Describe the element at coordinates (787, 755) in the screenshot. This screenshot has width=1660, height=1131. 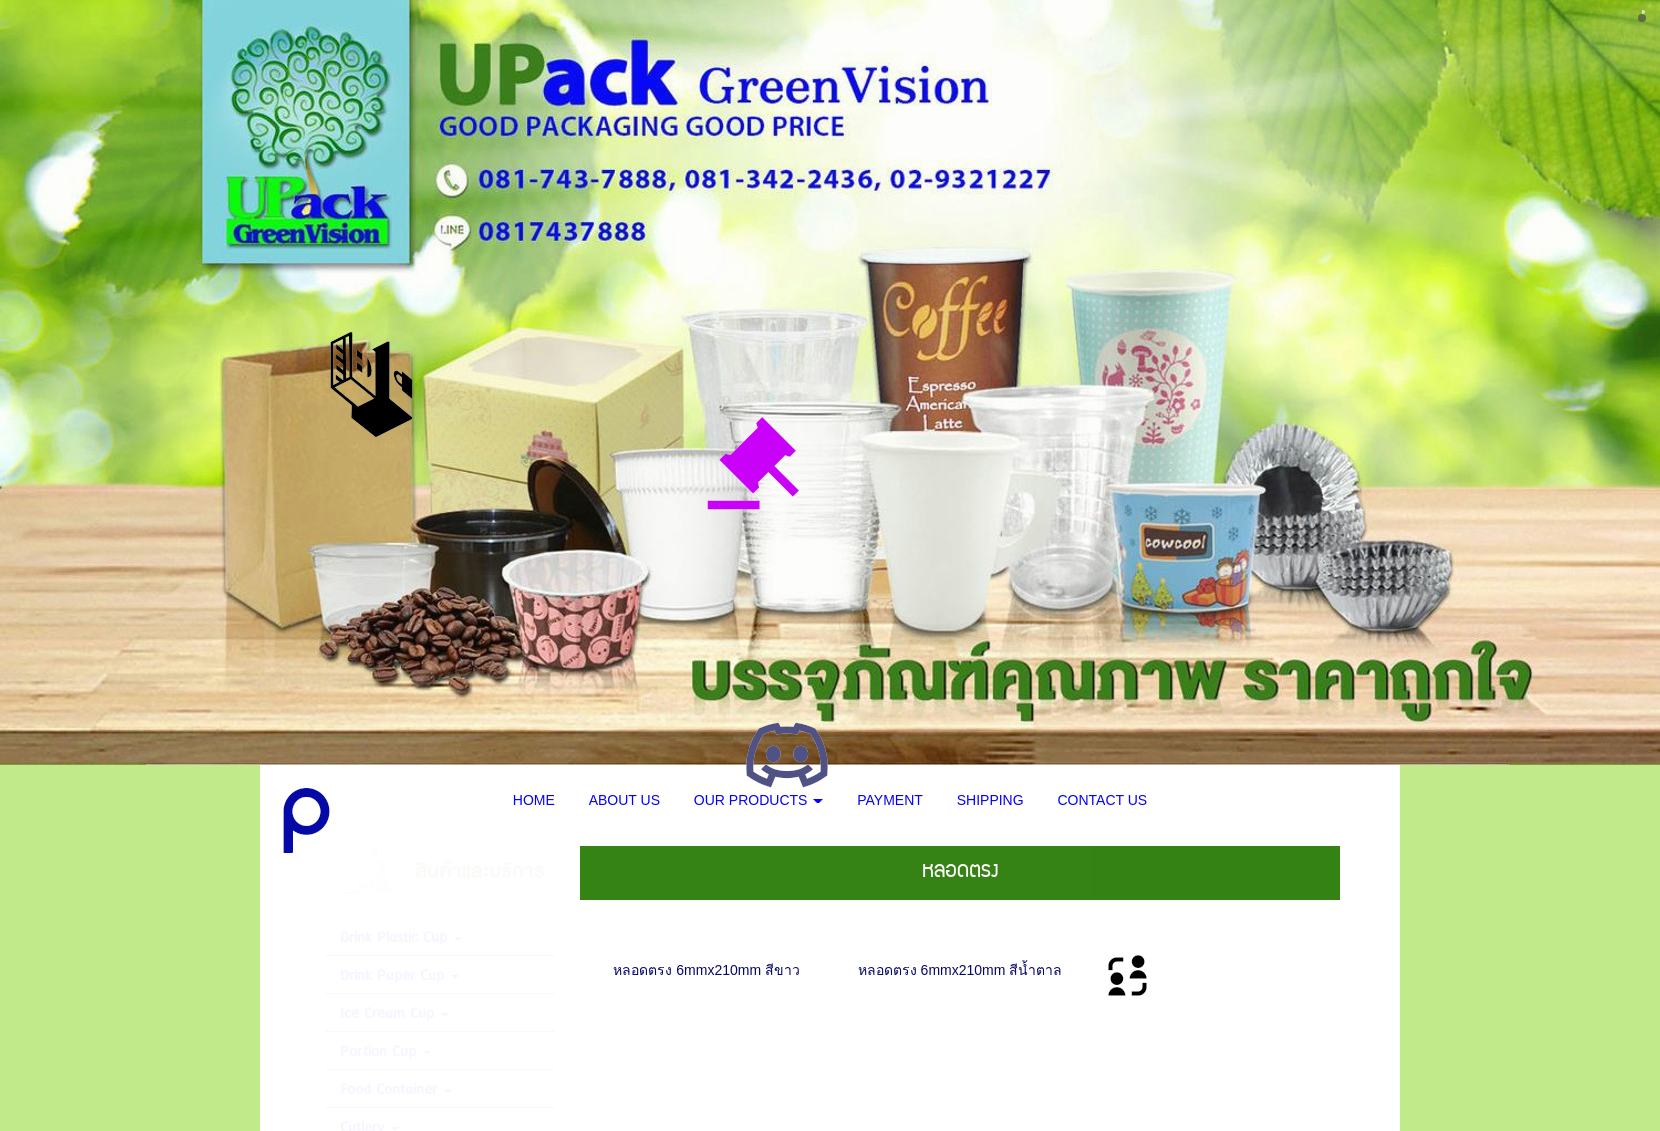
I see `open Discord` at that location.